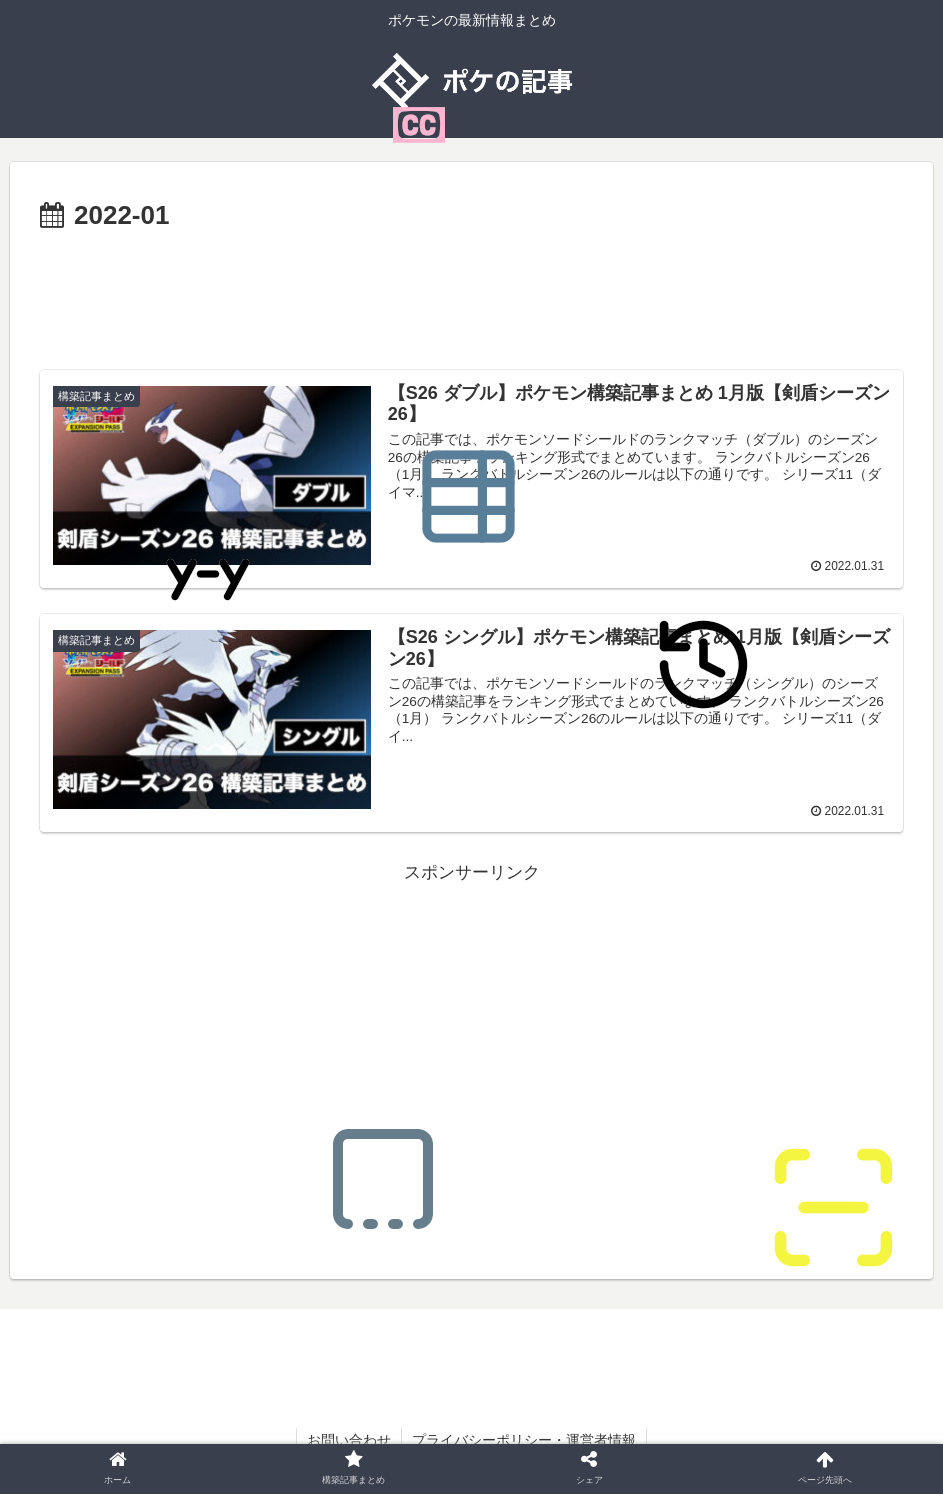 This screenshot has height=1494, width=943. I want to click on view your browsing or activity history, so click(703, 664).